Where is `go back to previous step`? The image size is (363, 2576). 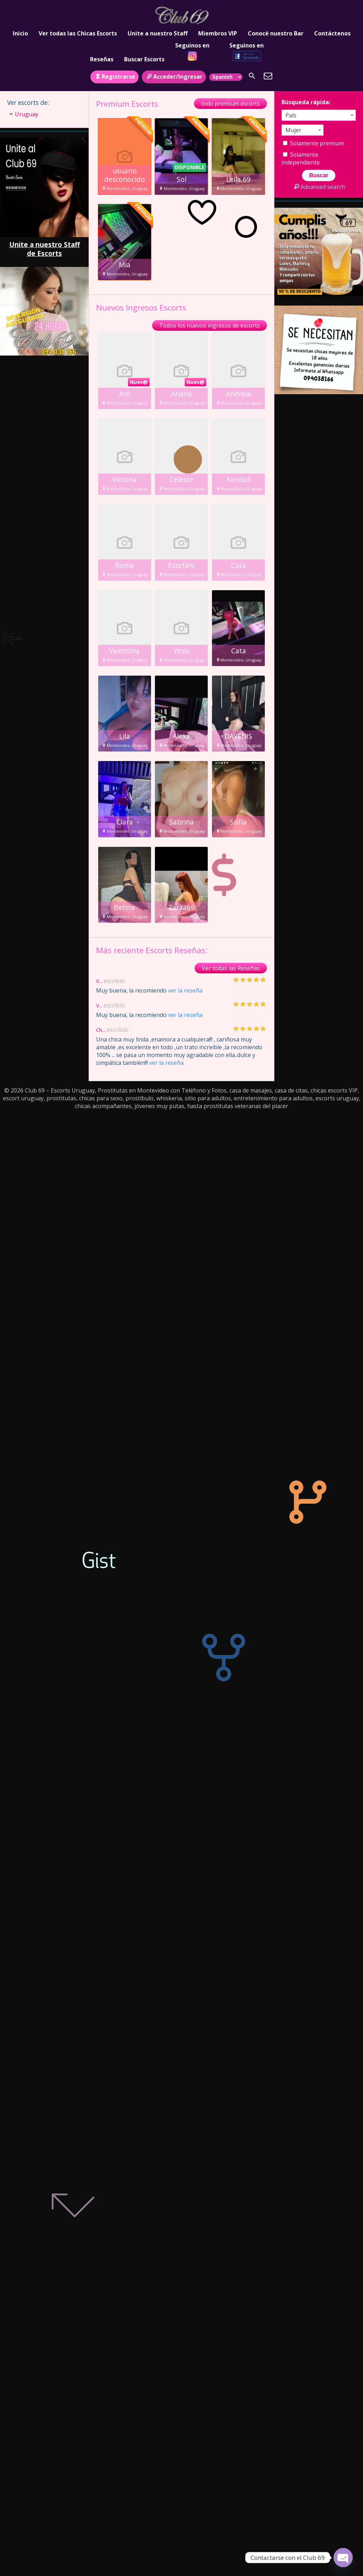 go back to previous step is located at coordinates (73, 2204).